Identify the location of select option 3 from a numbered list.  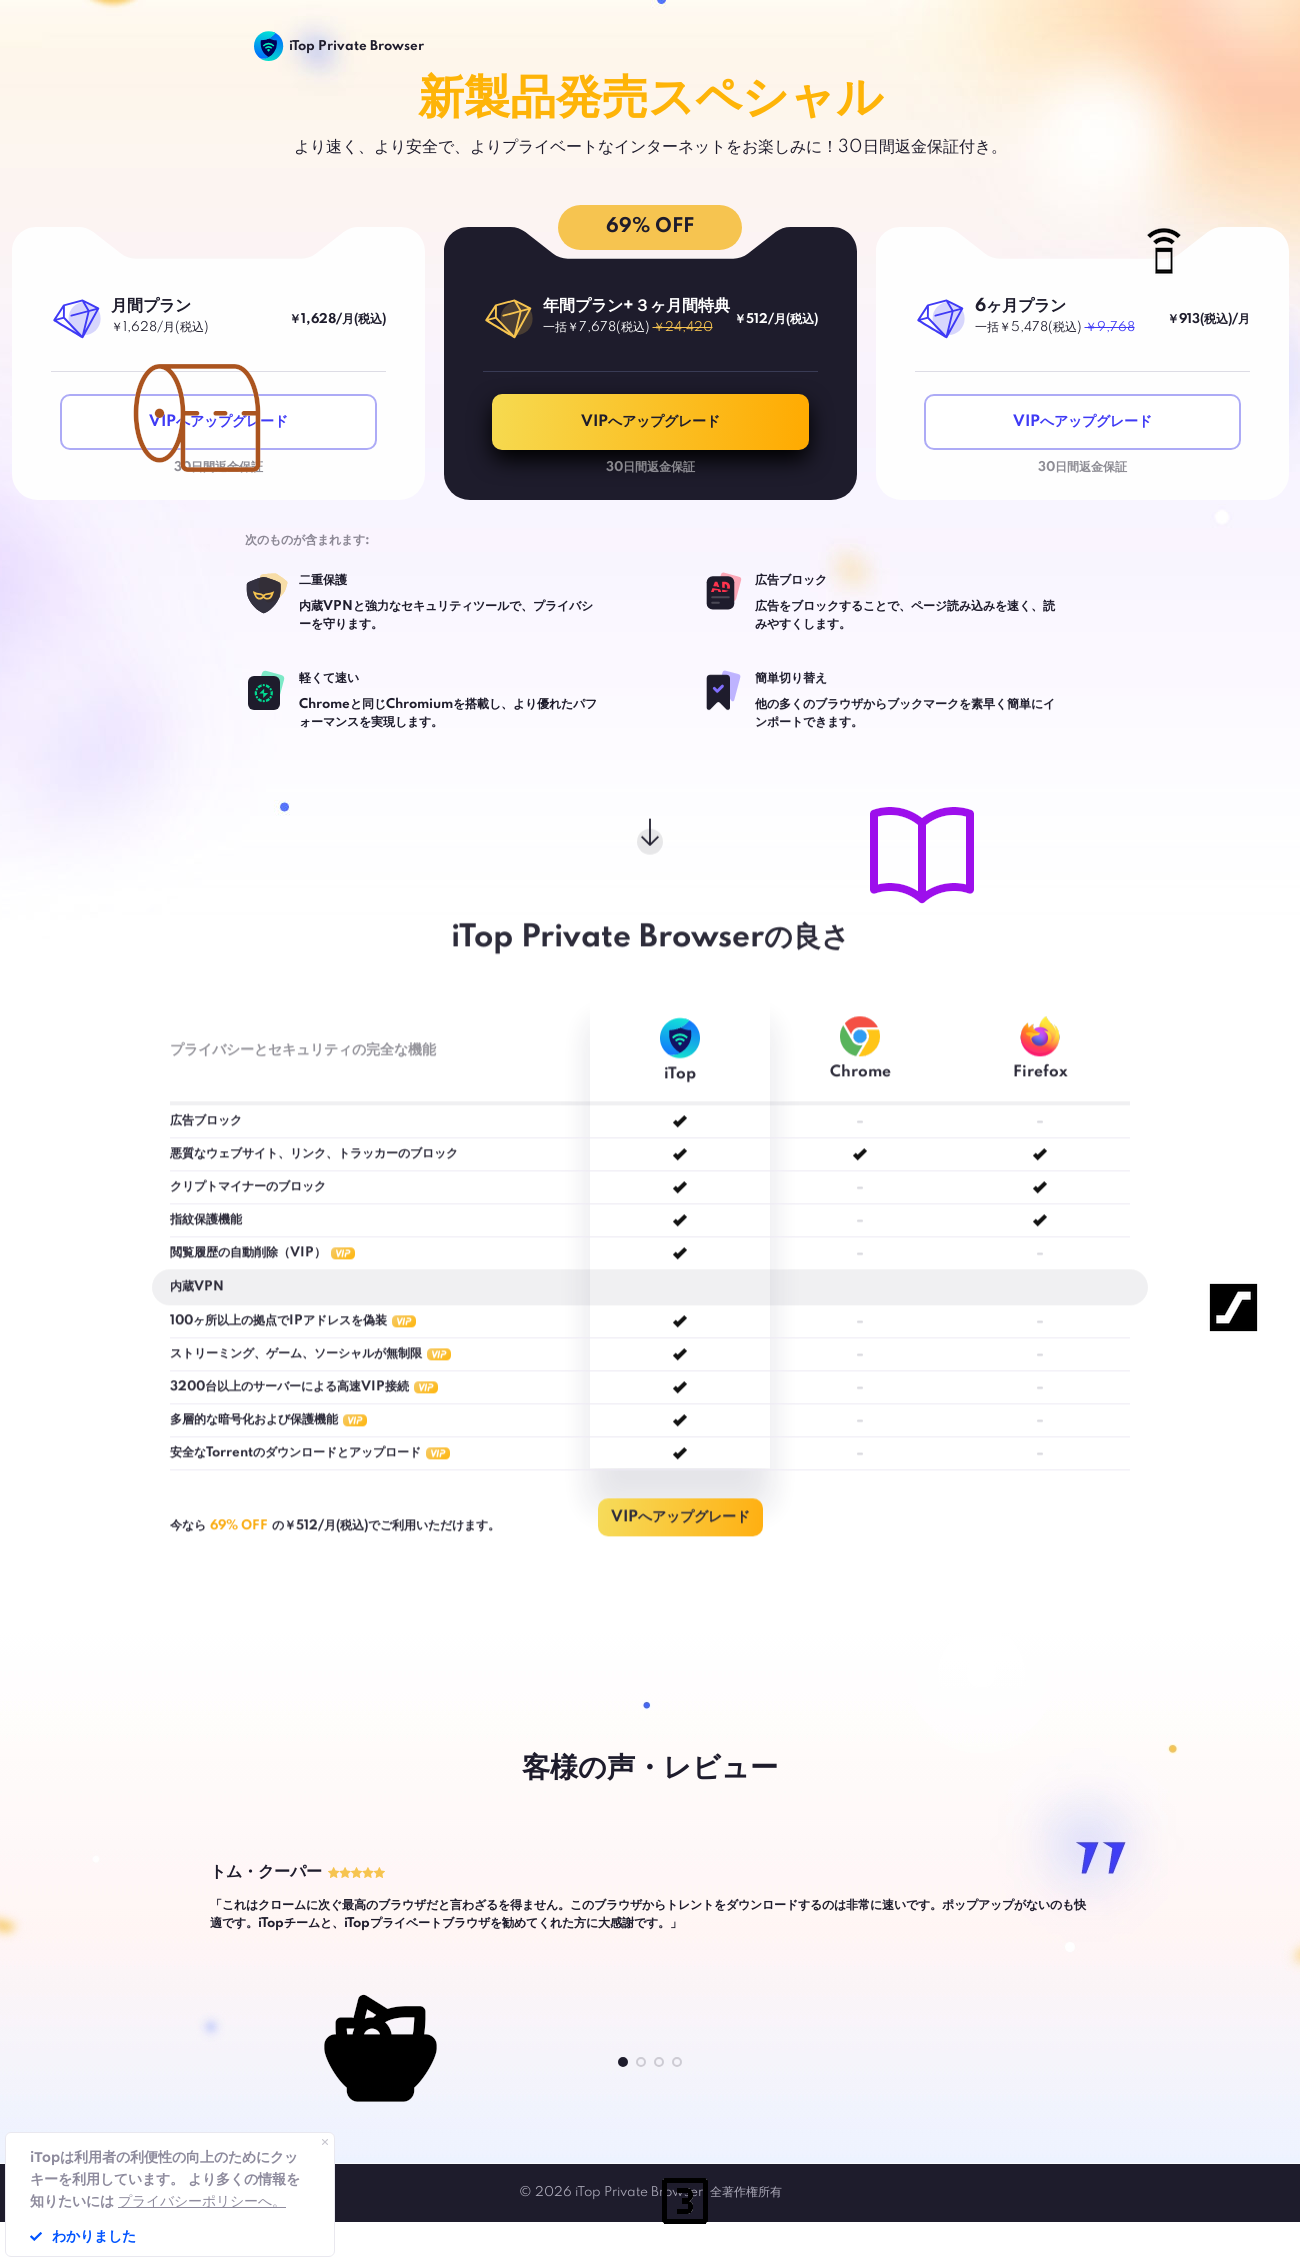
(685, 2201).